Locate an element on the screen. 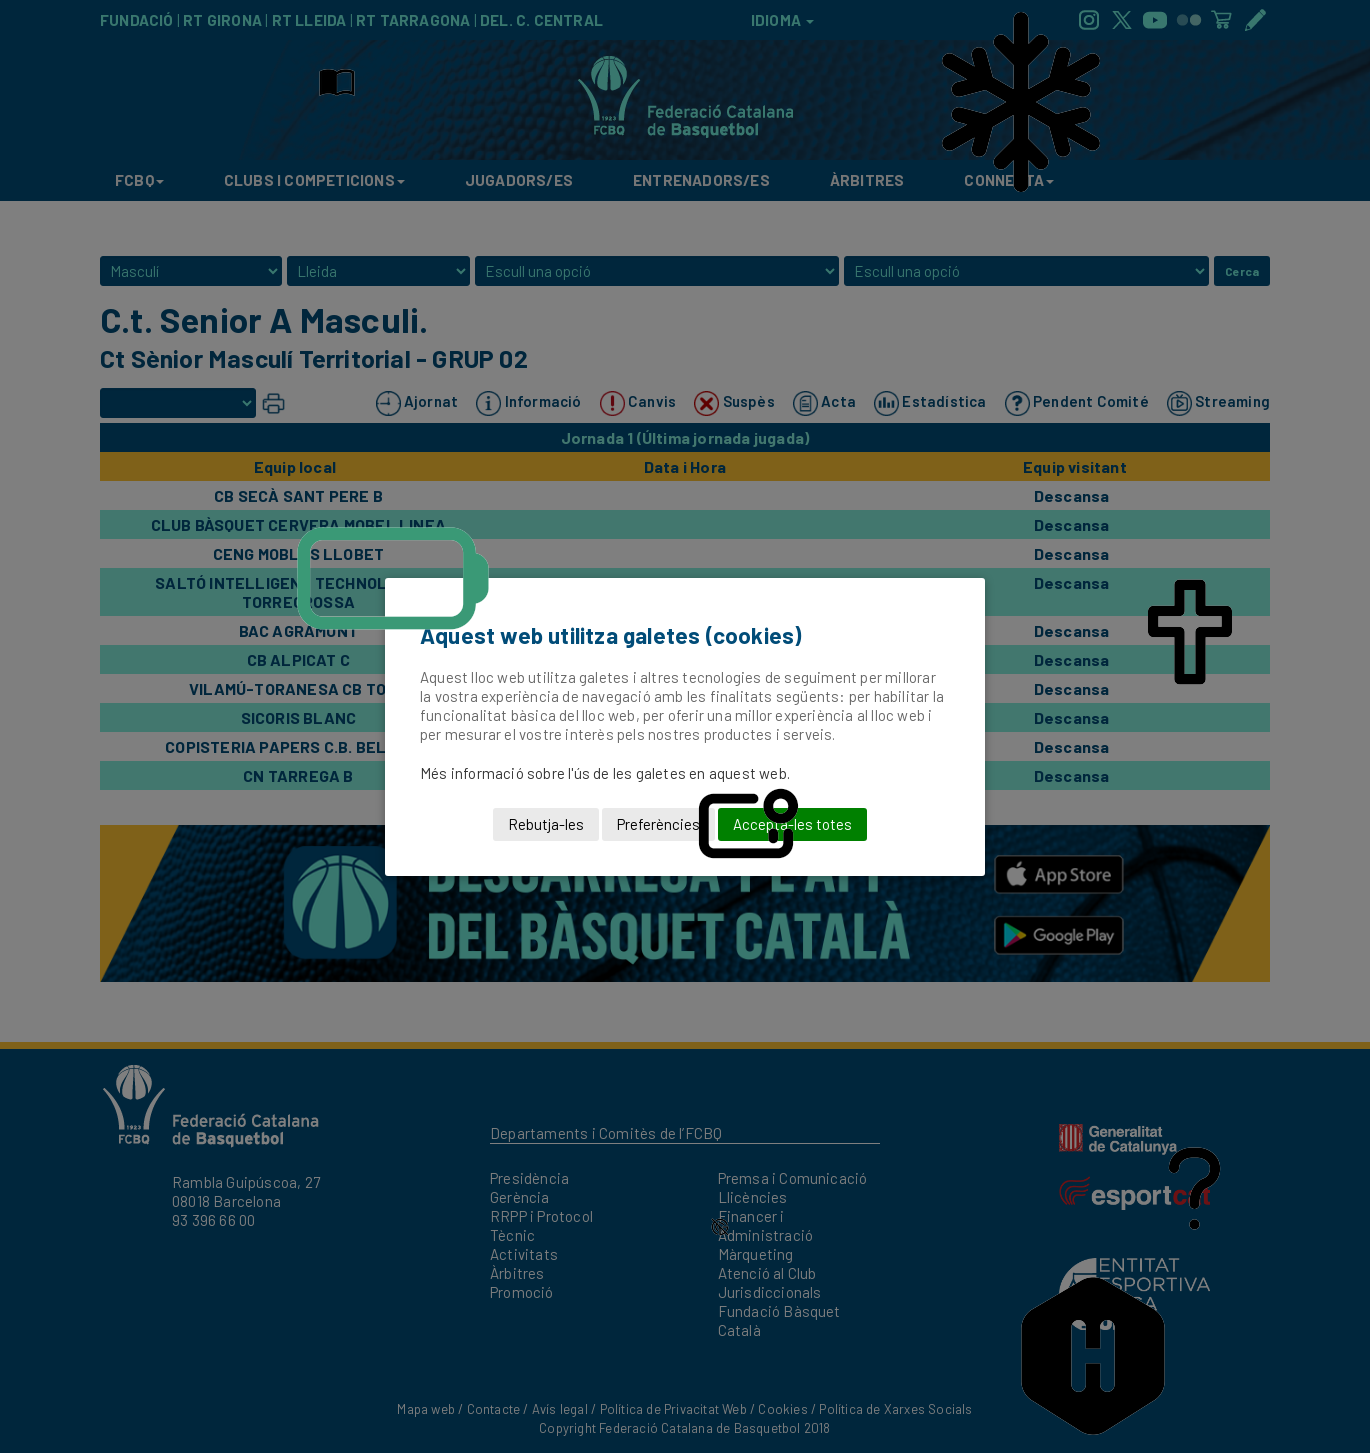 The width and height of the screenshot is (1370, 1453). indicates empty battery status is located at coordinates (393, 572).